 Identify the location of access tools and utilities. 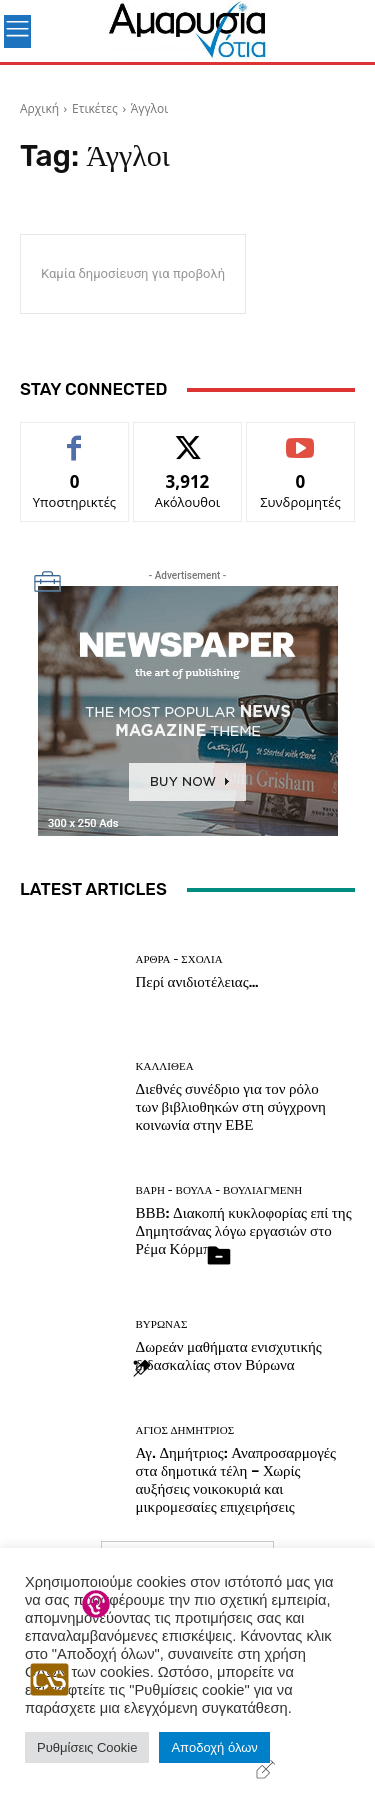
(47, 582).